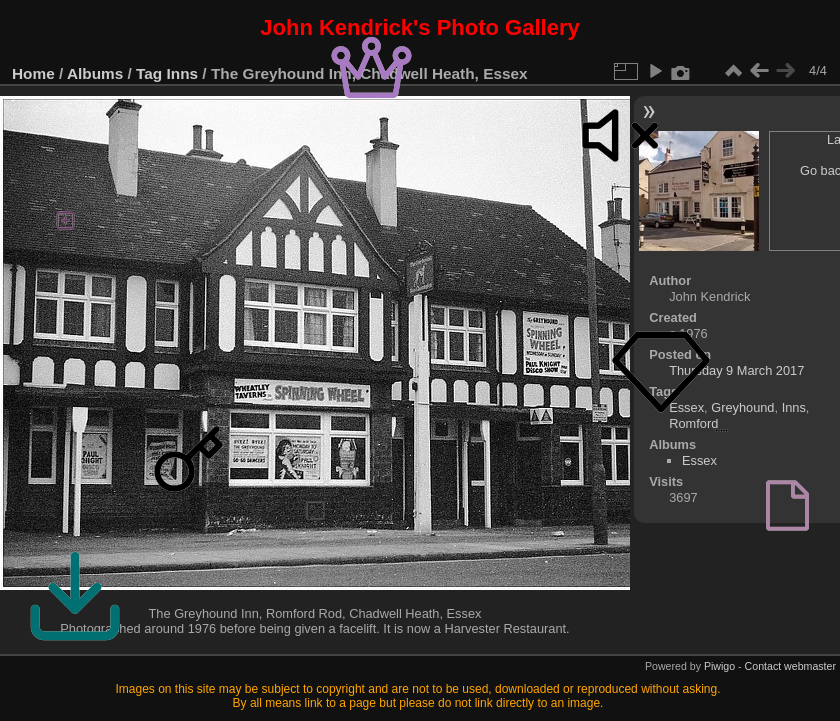 The image size is (840, 721). What do you see at coordinates (618, 135) in the screenshot?
I see `mute audio or sound` at bounding box center [618, 135].